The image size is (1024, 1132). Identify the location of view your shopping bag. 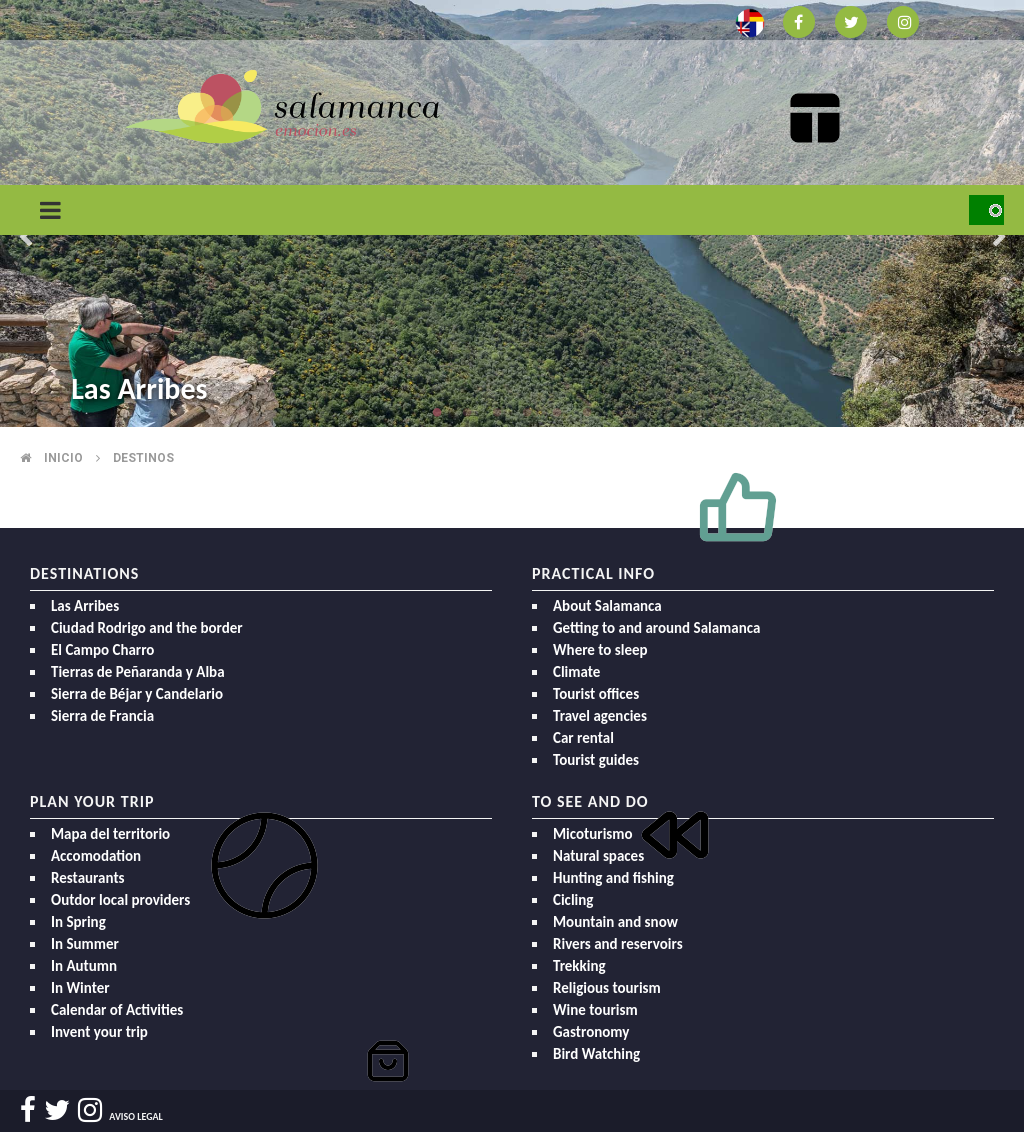
(388, 1061).